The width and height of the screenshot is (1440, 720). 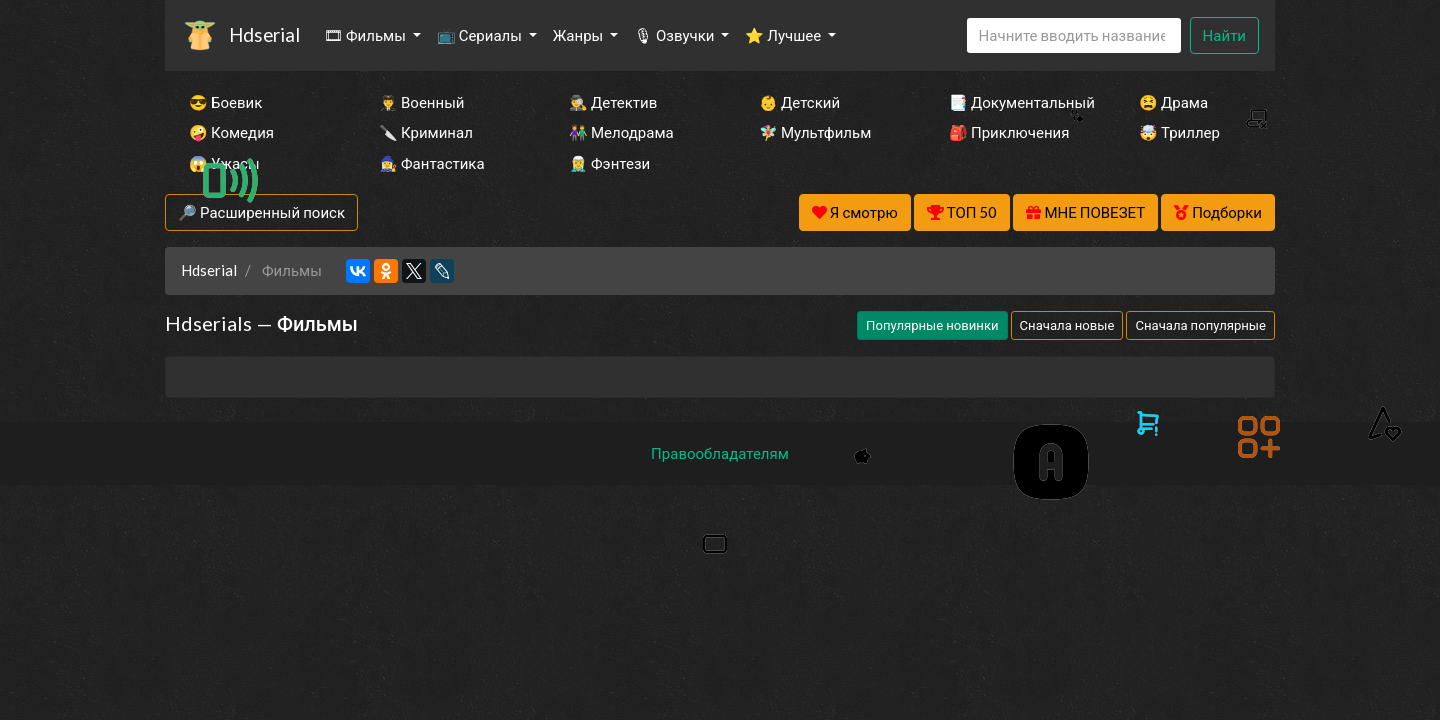 I want to click on tap to pay with your phone, so click(x=230, y=180).